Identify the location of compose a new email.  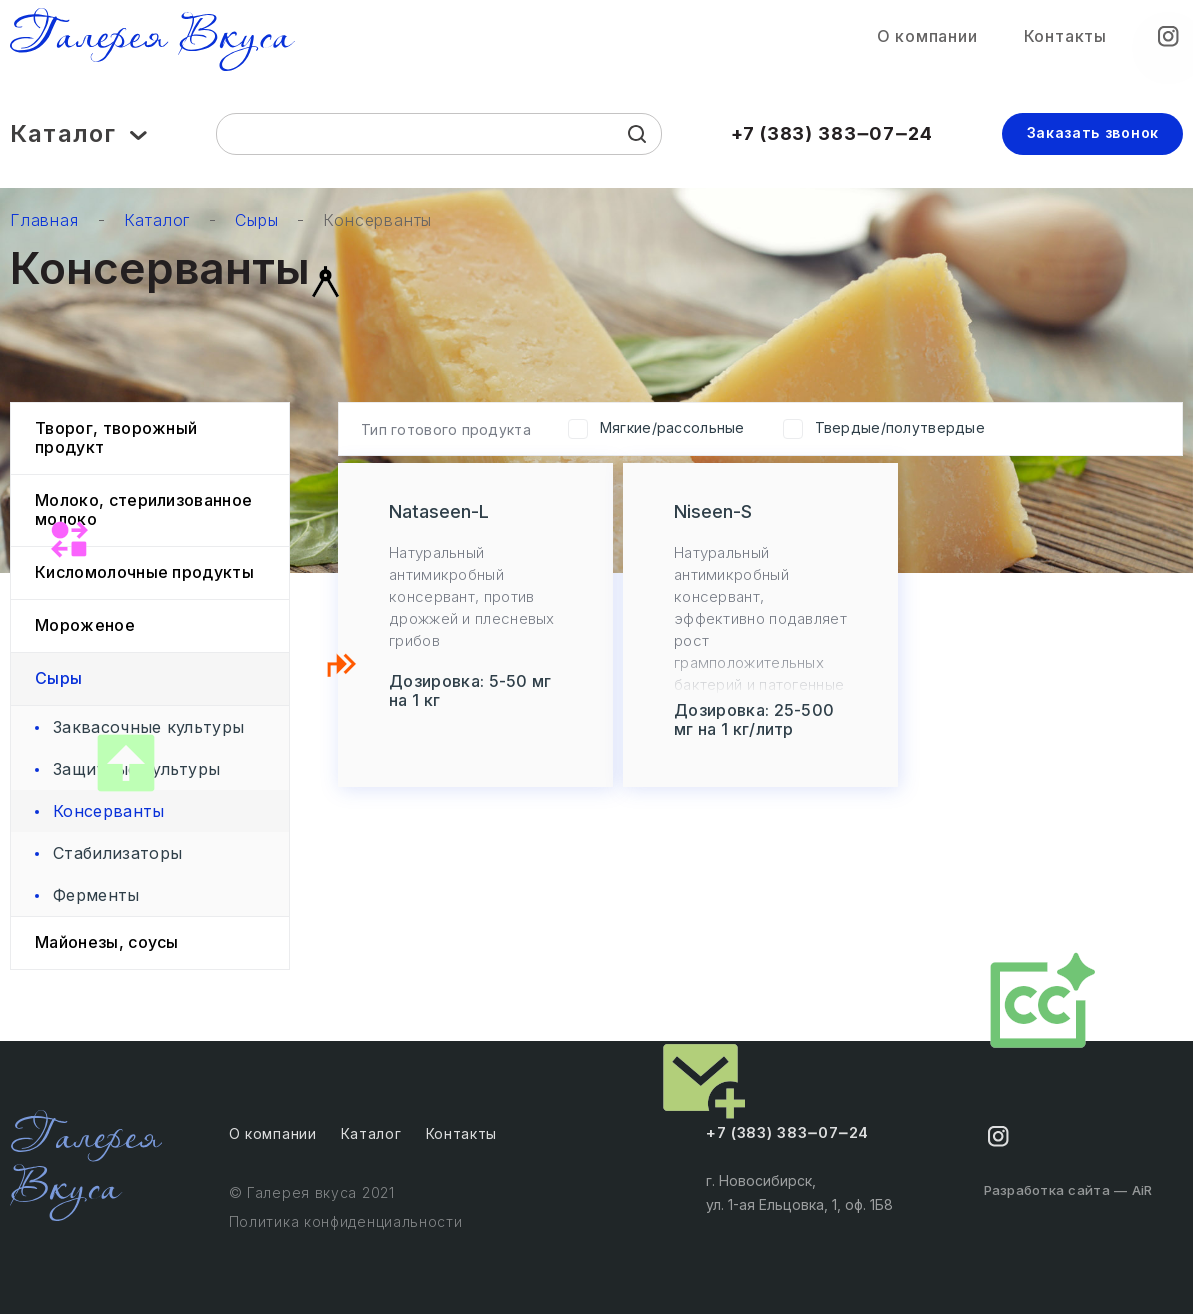
(700, 1077).